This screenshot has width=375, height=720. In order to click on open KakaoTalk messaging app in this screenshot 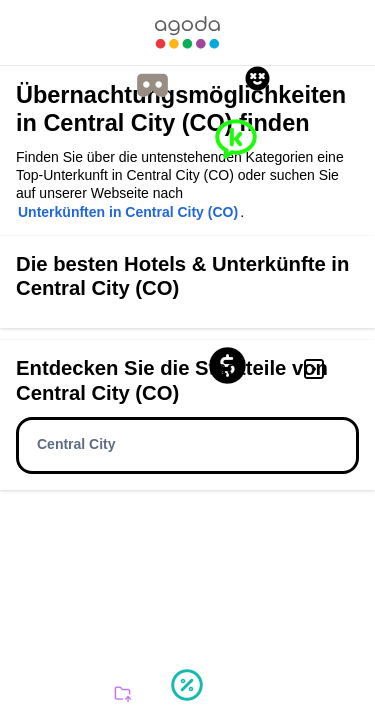, I will do `click(236, 138)`.